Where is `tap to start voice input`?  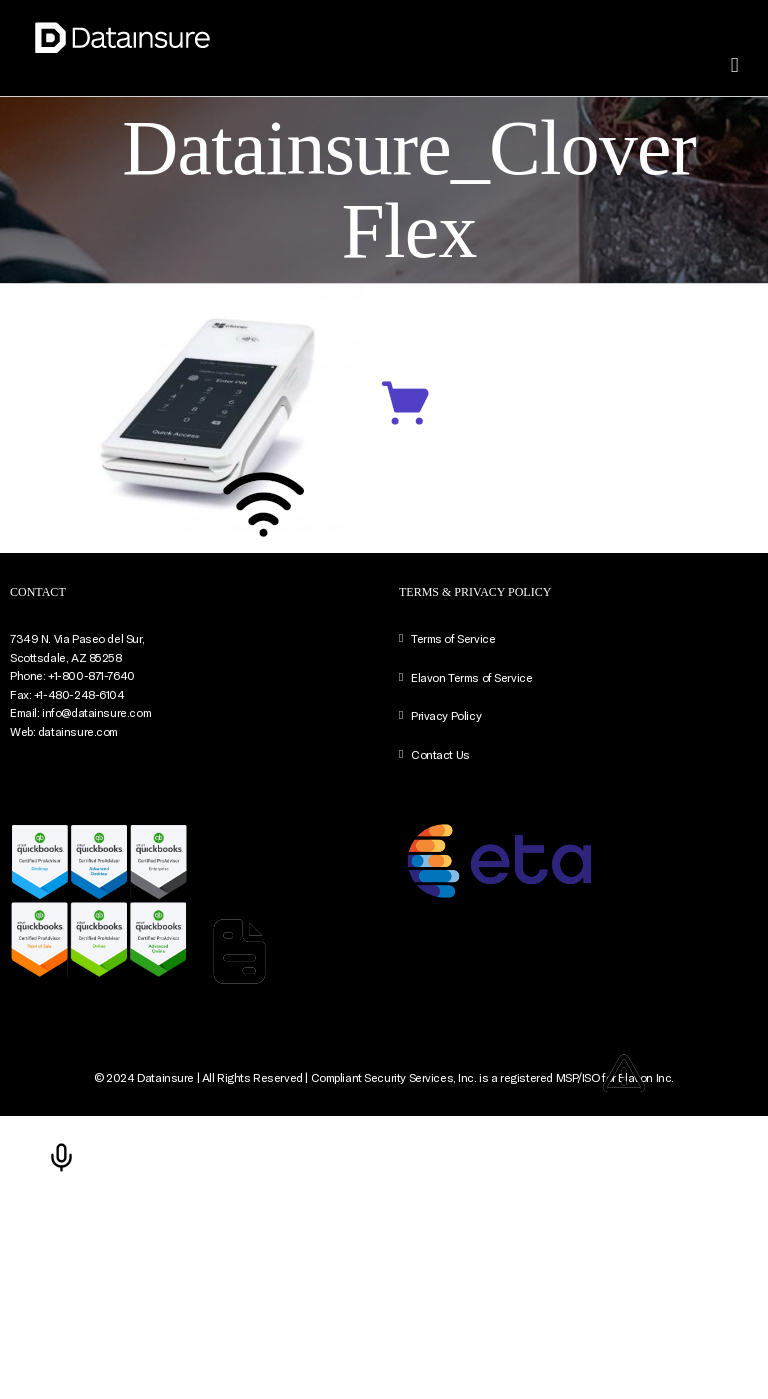 tap to start voice input is located at coordinates (61, 1157).